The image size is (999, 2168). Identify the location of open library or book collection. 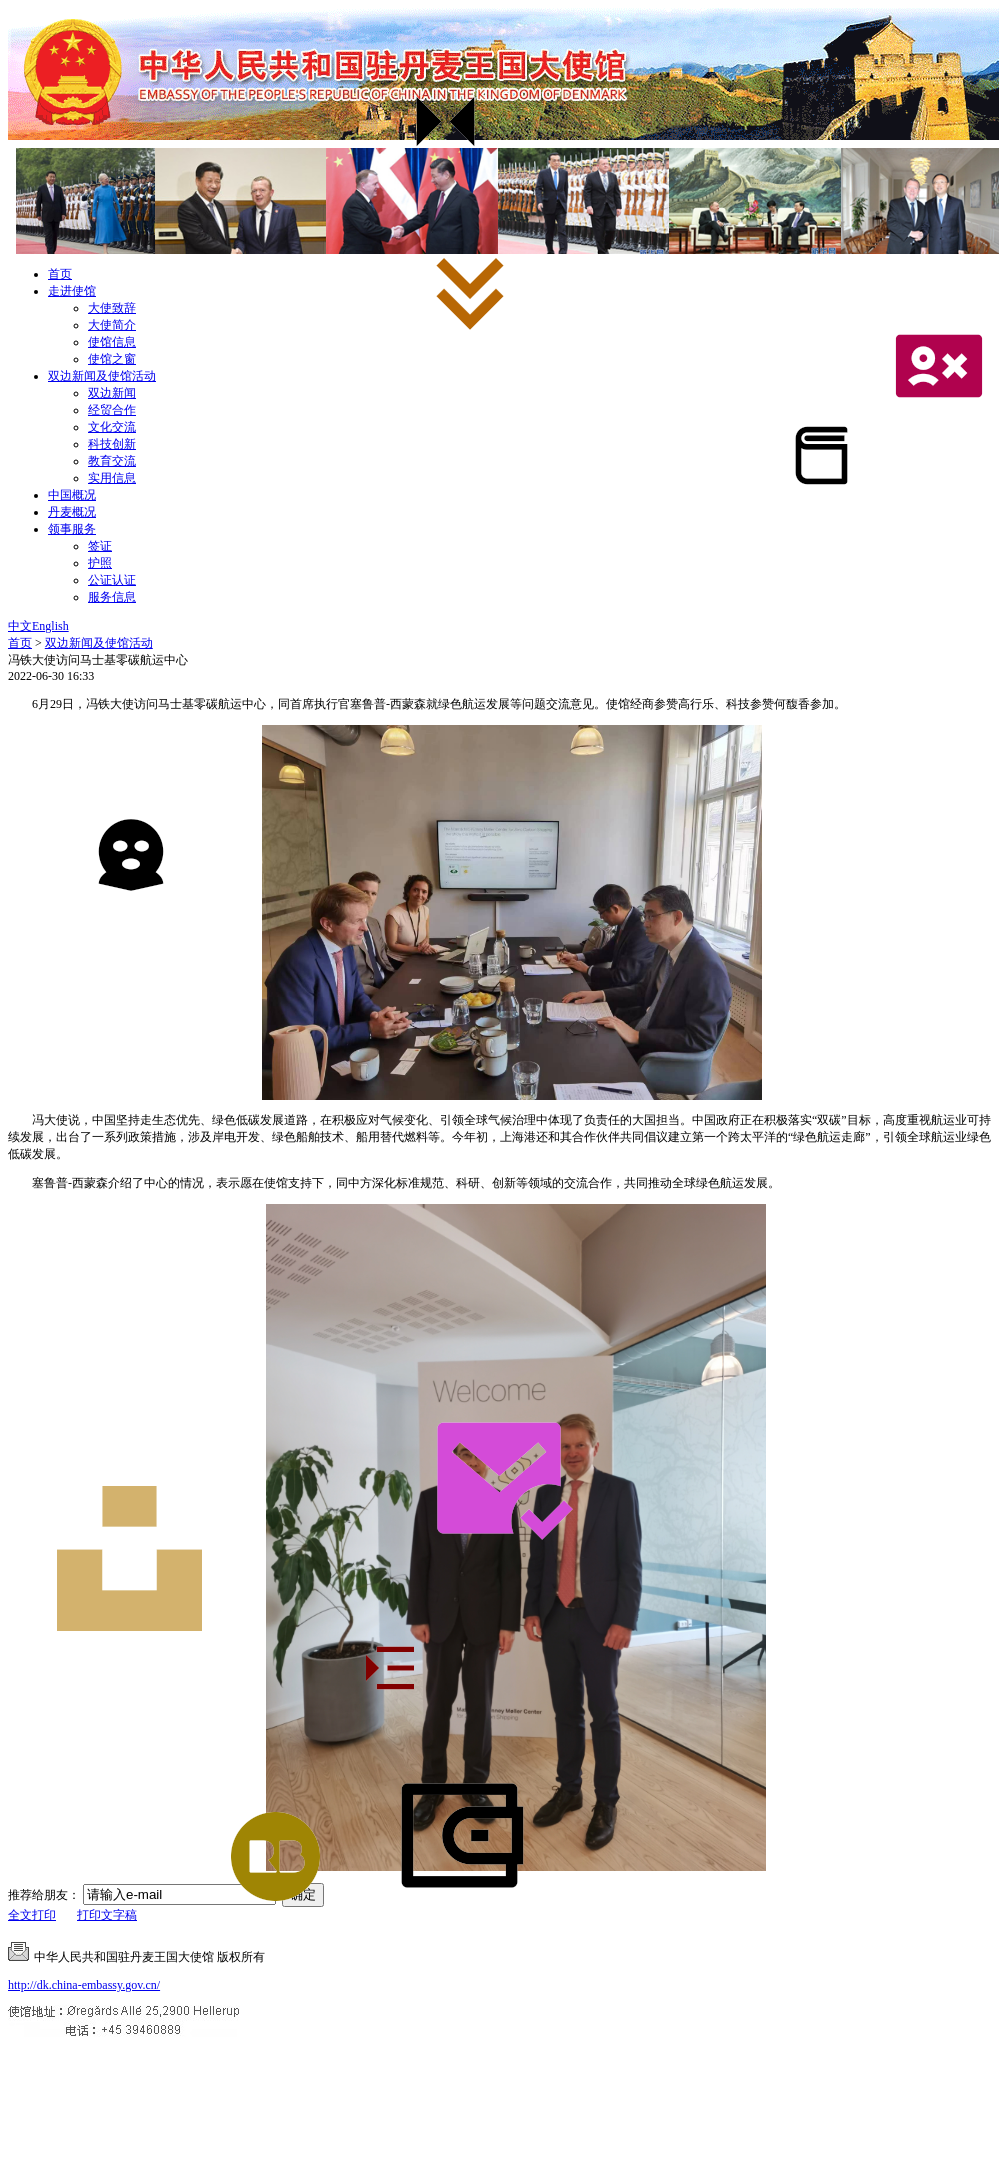
(821, 455).